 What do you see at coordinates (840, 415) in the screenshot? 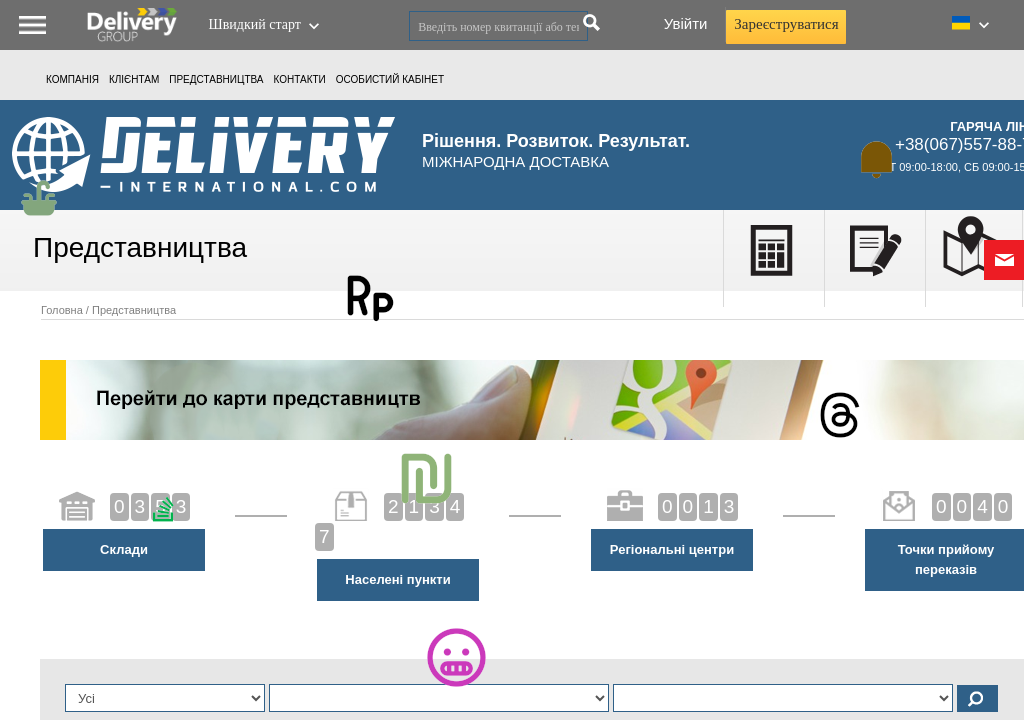
I see `open the Threads app` at bounding box center [840, 415].